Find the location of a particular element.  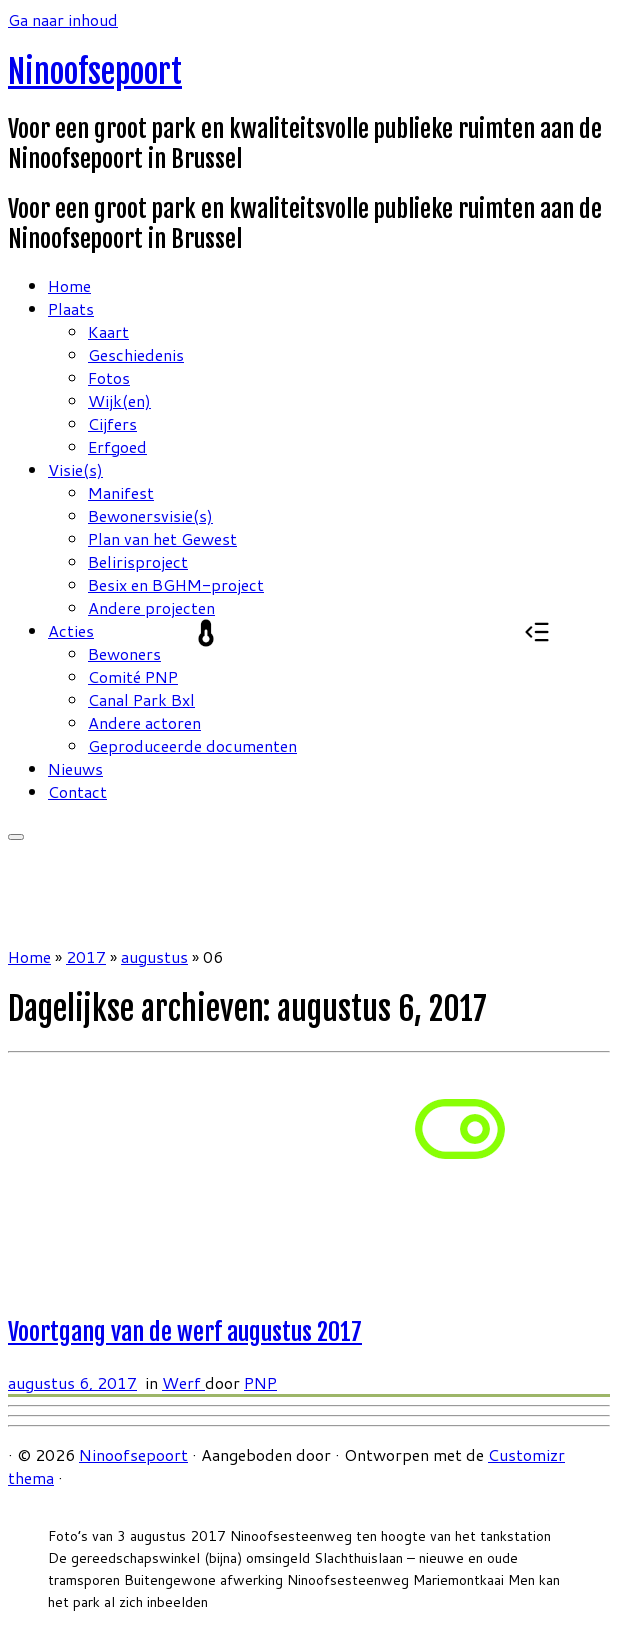

toggle switch in the on/enabled position is located at coordinates (460, 1129).